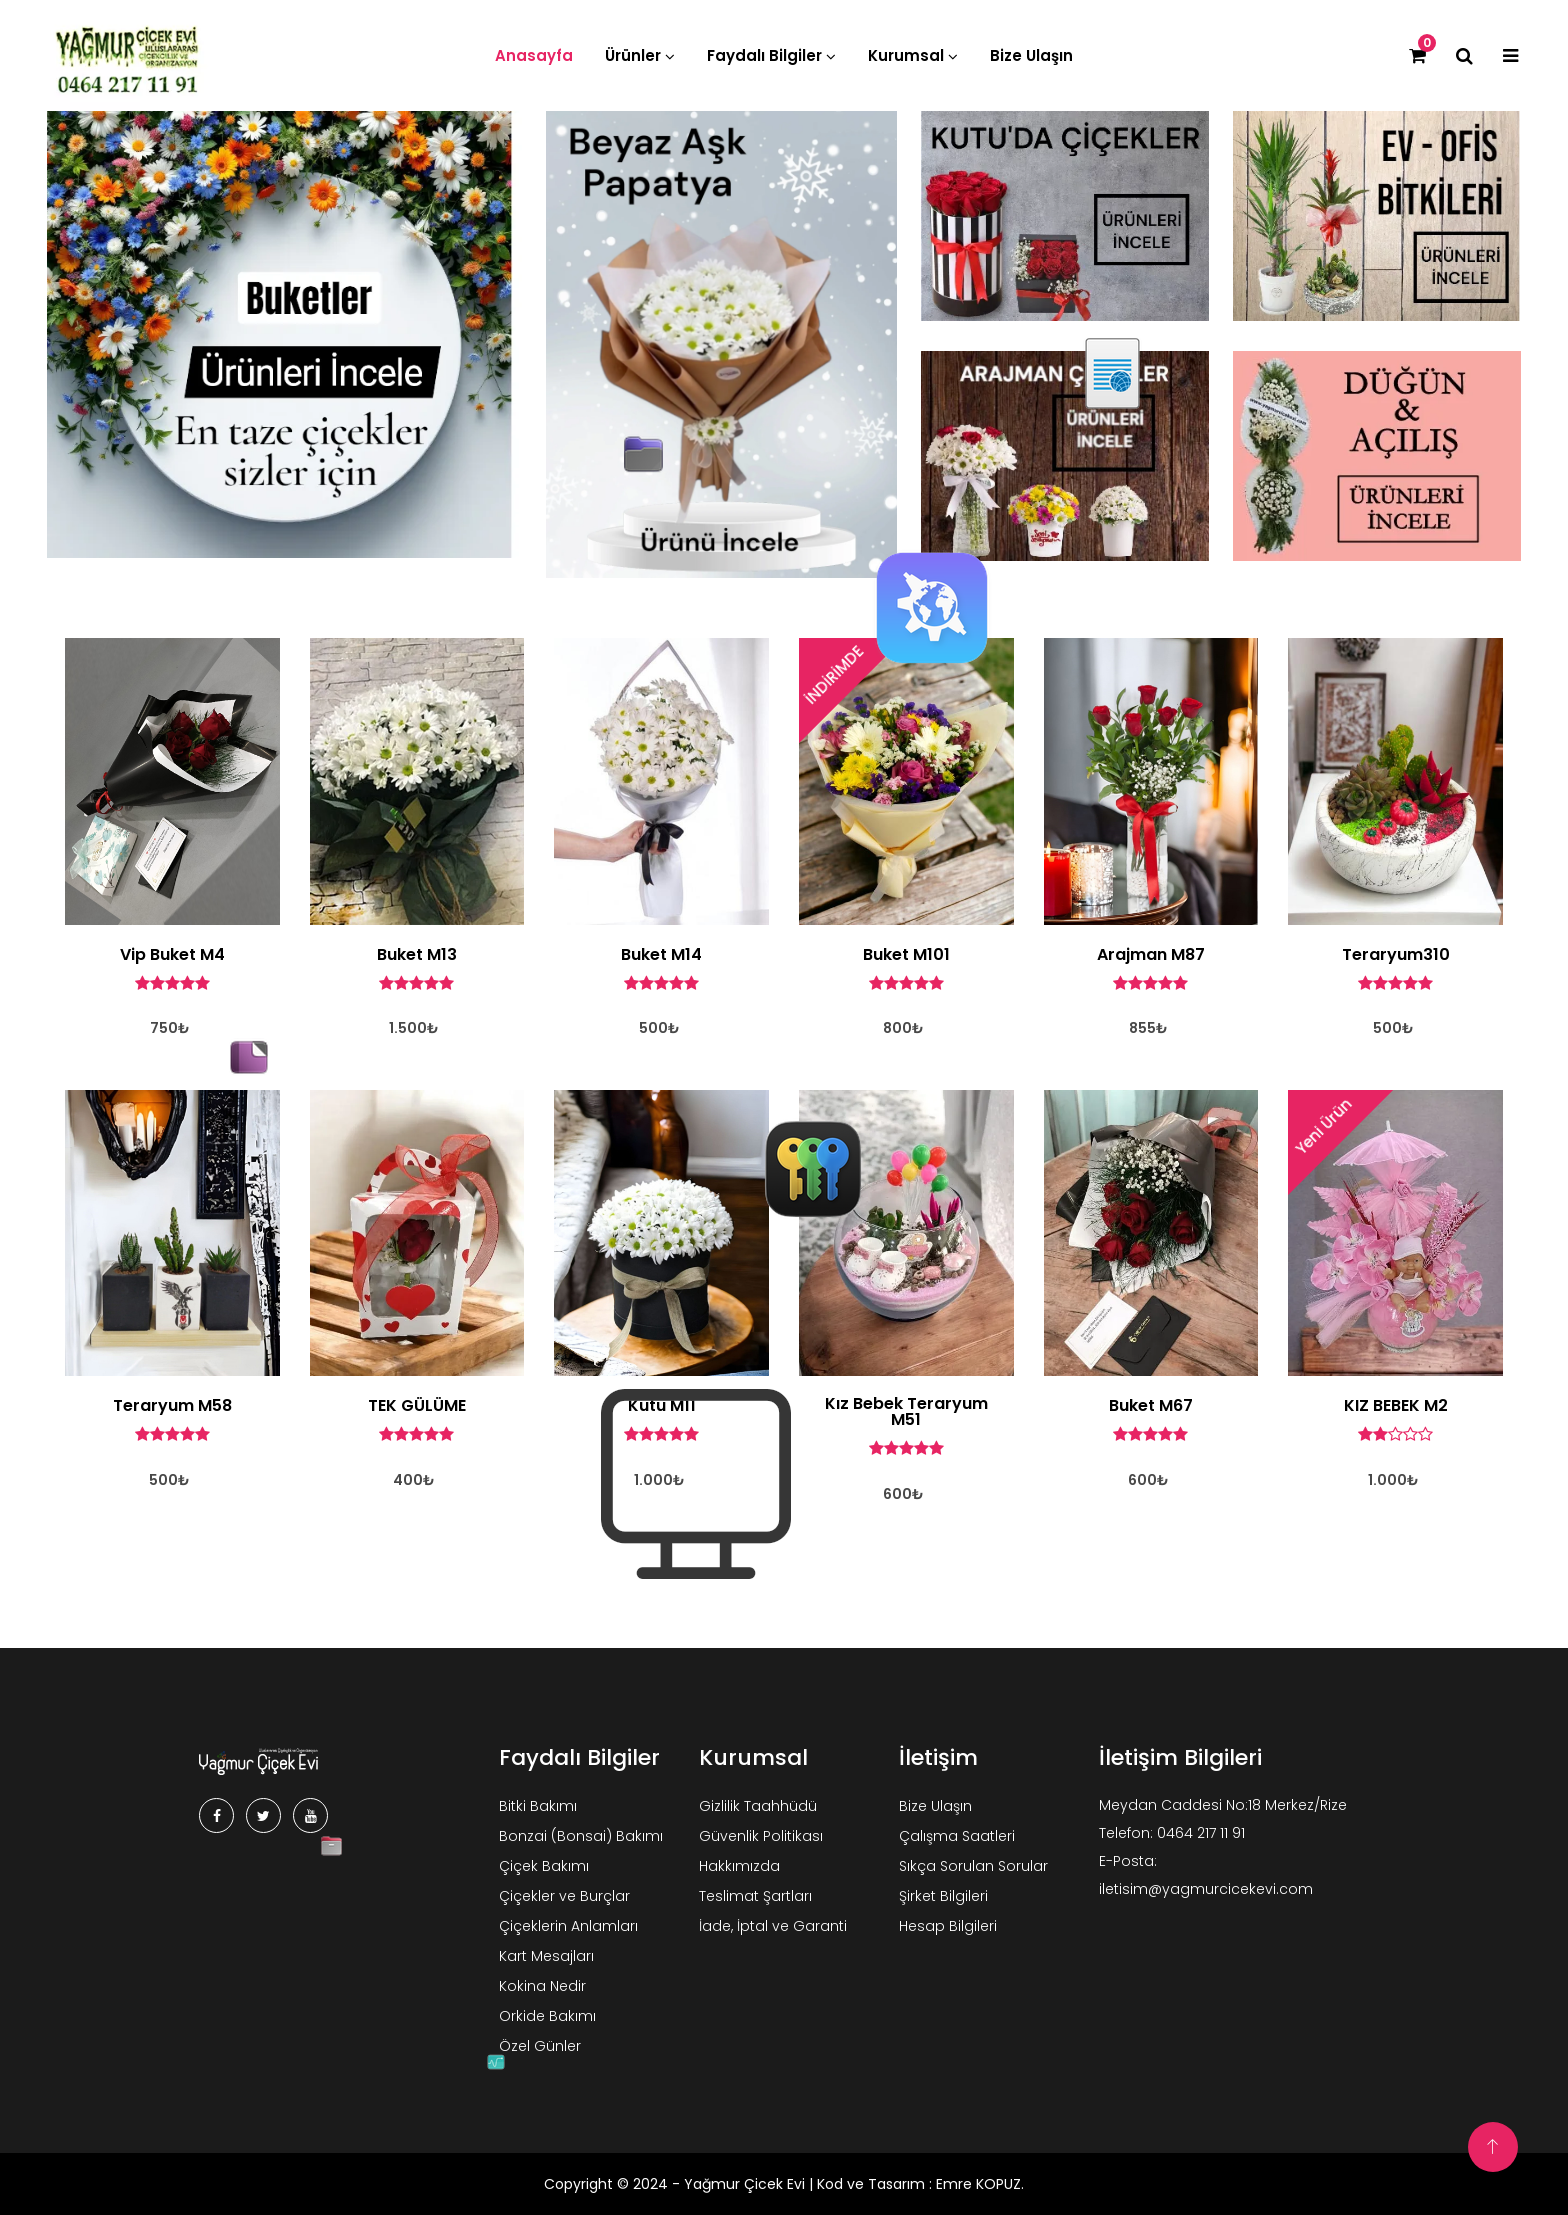  What do you see at coordinates (932, 608) in the screenshot?
I see `launch konqueror web browser` at bounding box center [932, 608].